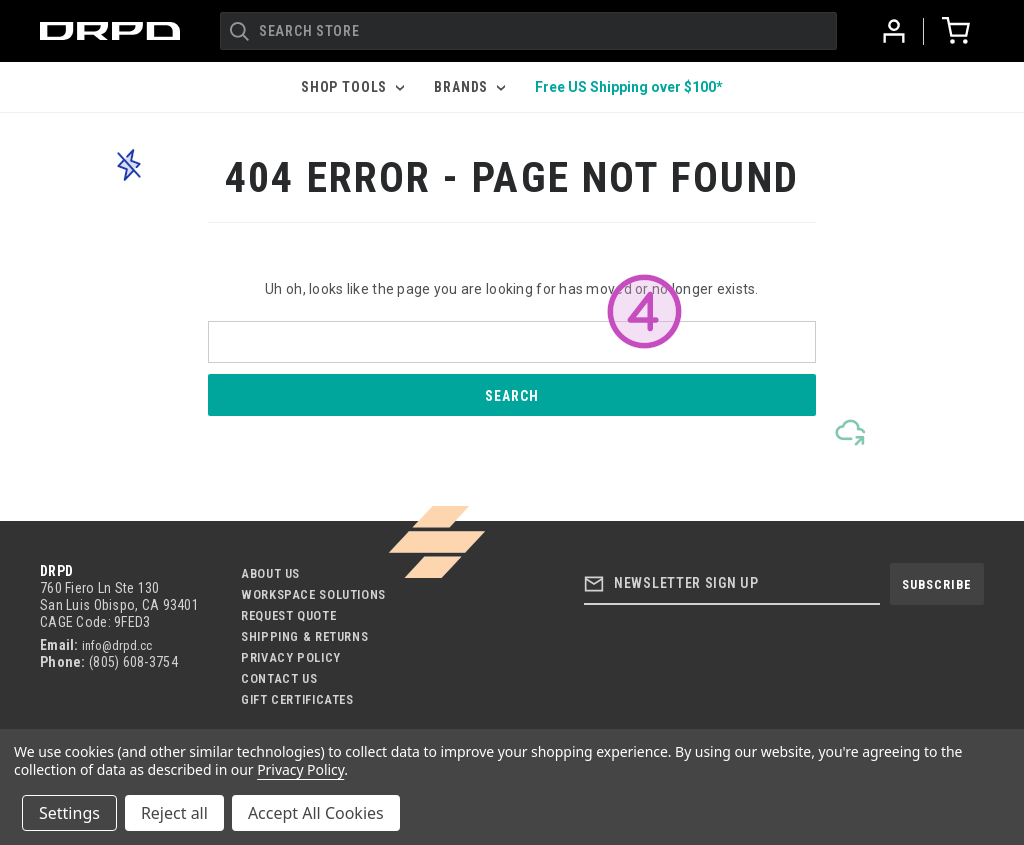  What do you see at coordinates (850, 430) in the screenshot?
I see `share a file to the cloud` at bounding box center [850, 430].